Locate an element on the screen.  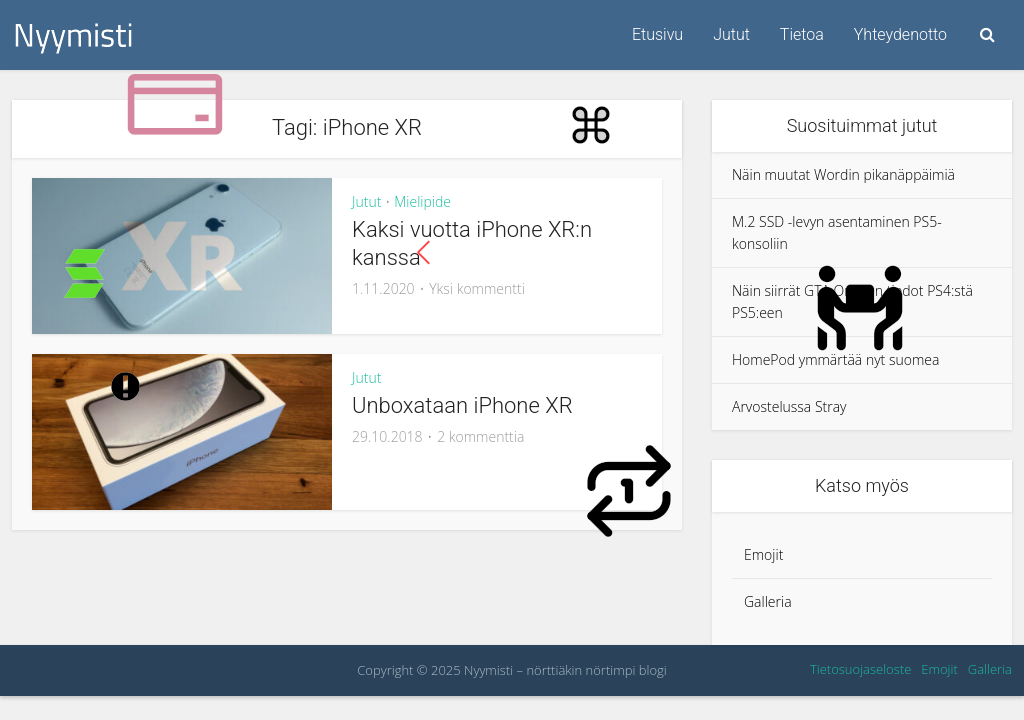
manage payment methods is located at coordinates (175, 101).